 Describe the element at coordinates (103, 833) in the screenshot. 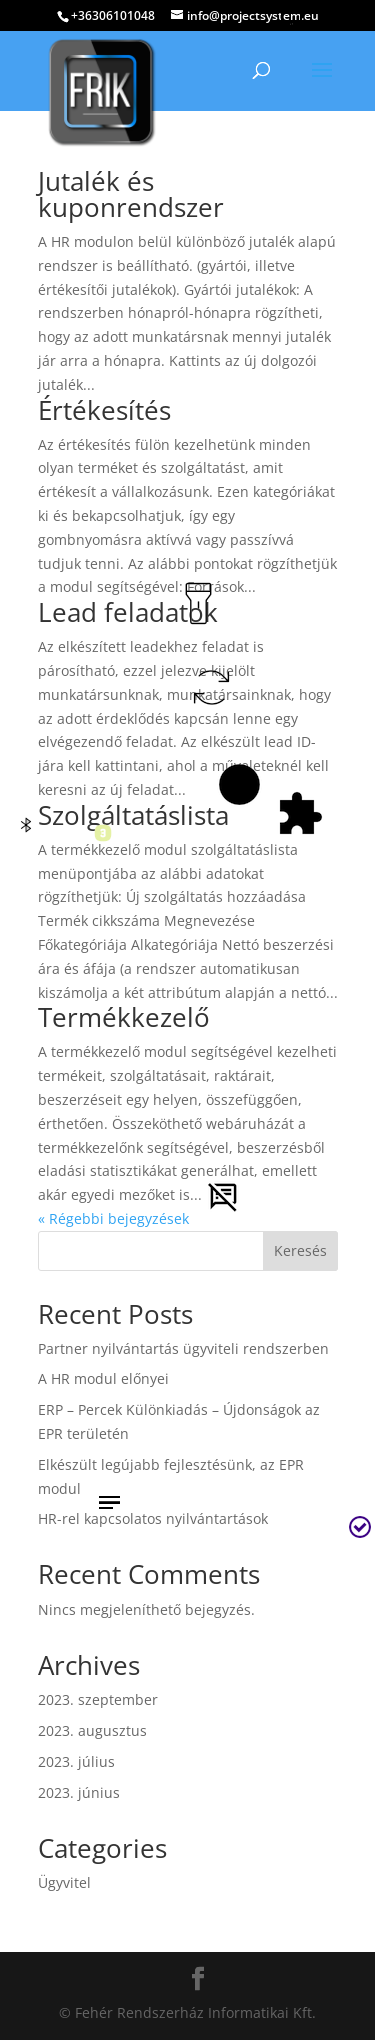

I see `indicates step 3 in a multi-step process` at that location.